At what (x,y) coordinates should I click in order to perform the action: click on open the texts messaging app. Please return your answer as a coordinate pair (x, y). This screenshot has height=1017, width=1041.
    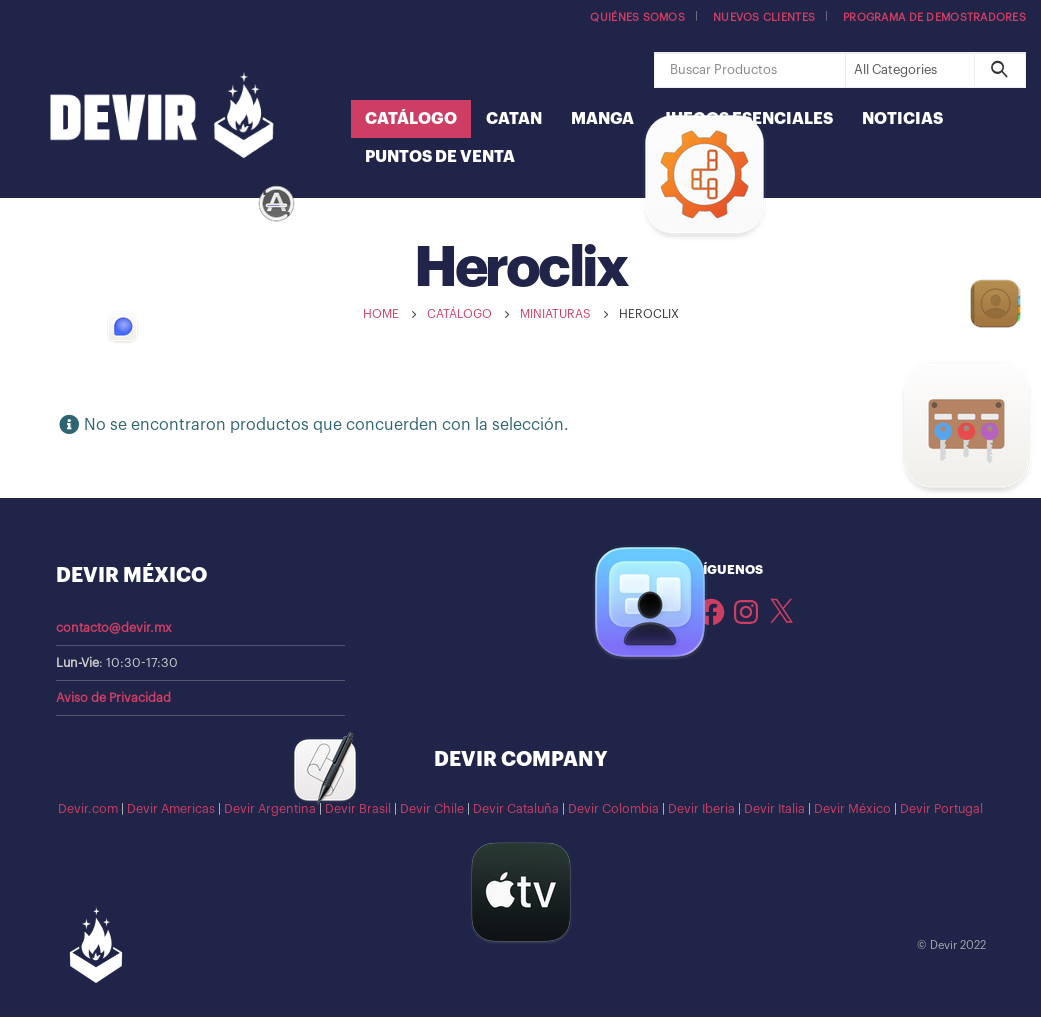
    Looking at the image, I should click on (122, 326).